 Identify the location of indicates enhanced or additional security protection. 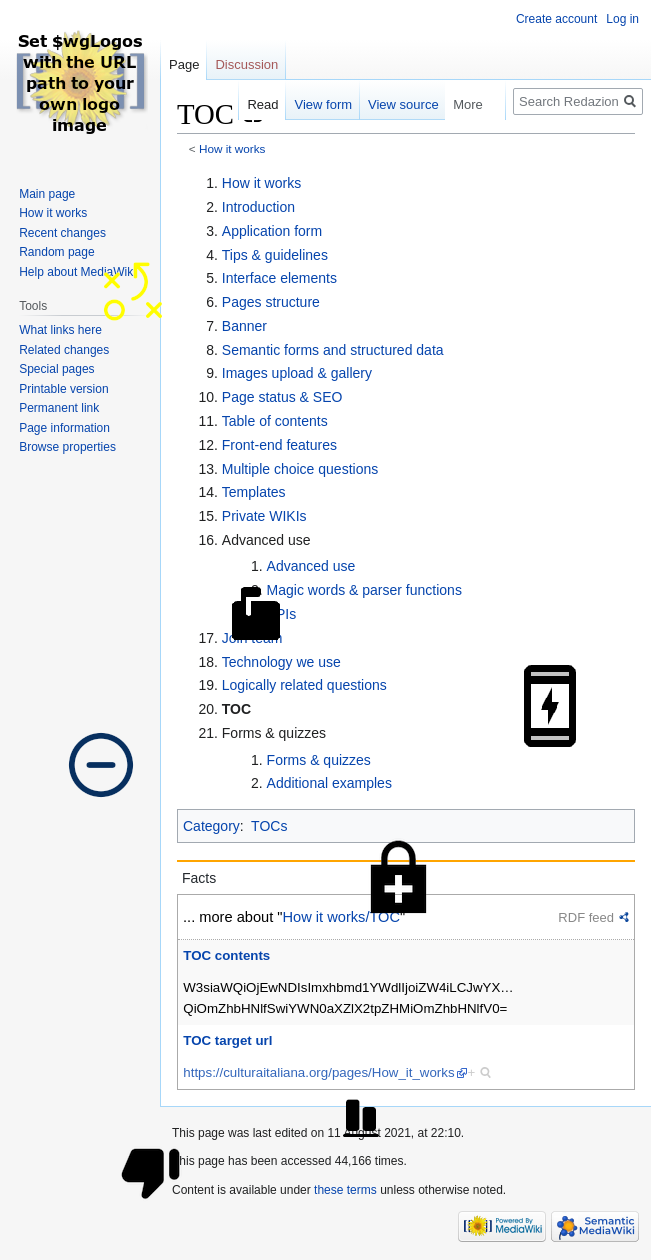
(398, 878).